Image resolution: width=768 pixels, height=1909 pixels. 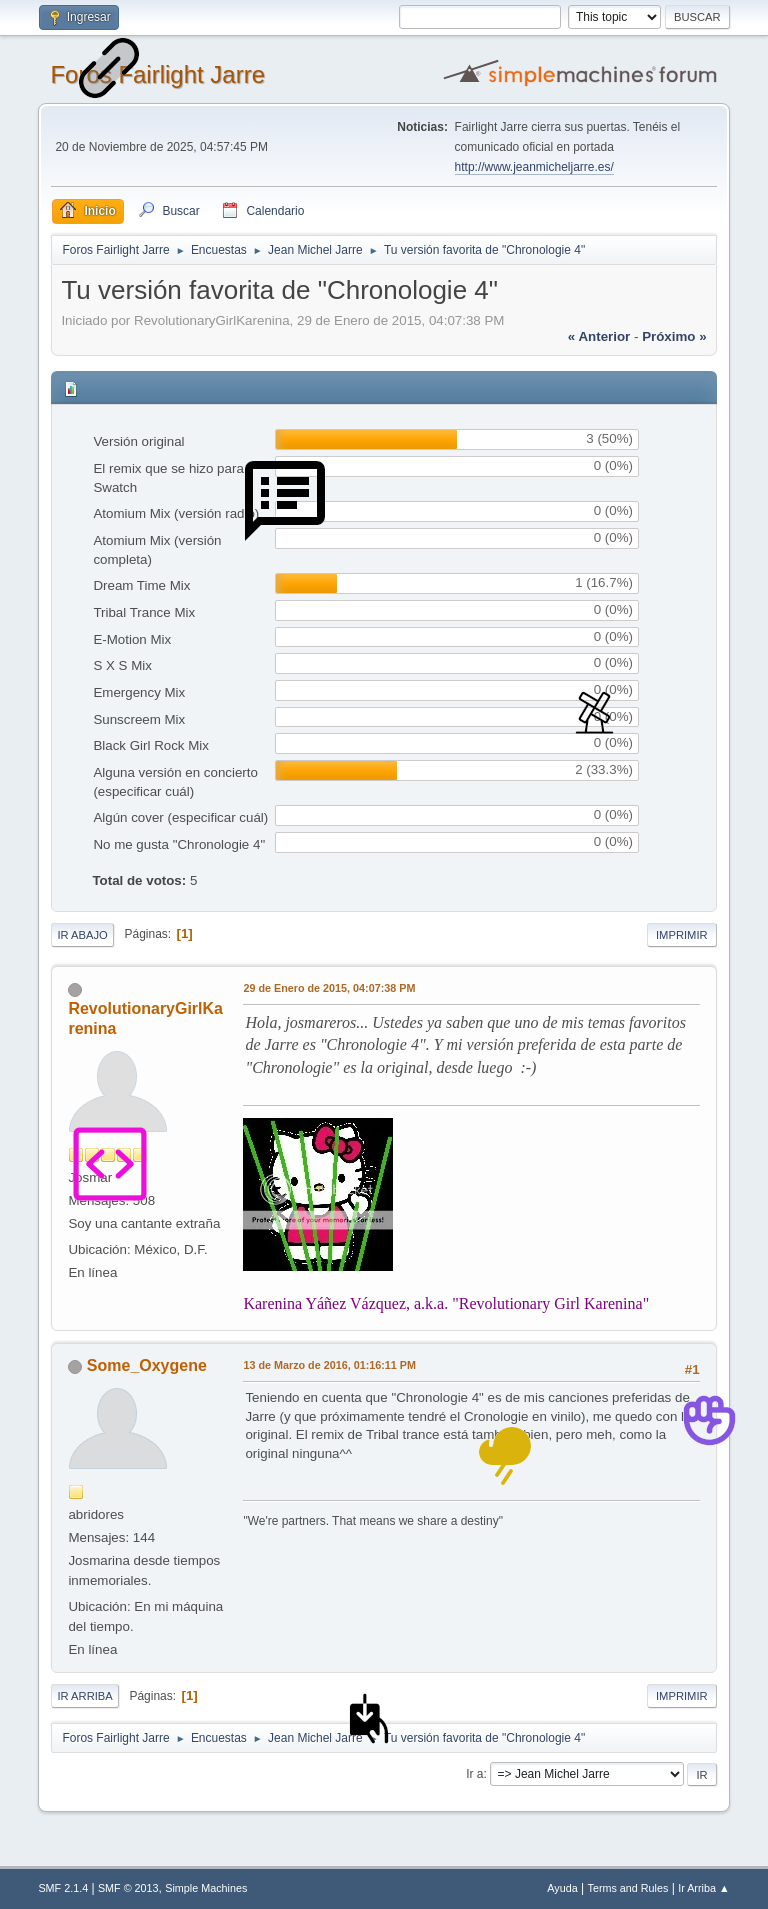 What do you see at coordinates (505, 1455) in the screenshot?
I see `indicates rainy weather conditions` at bounding box center [505, 1455].